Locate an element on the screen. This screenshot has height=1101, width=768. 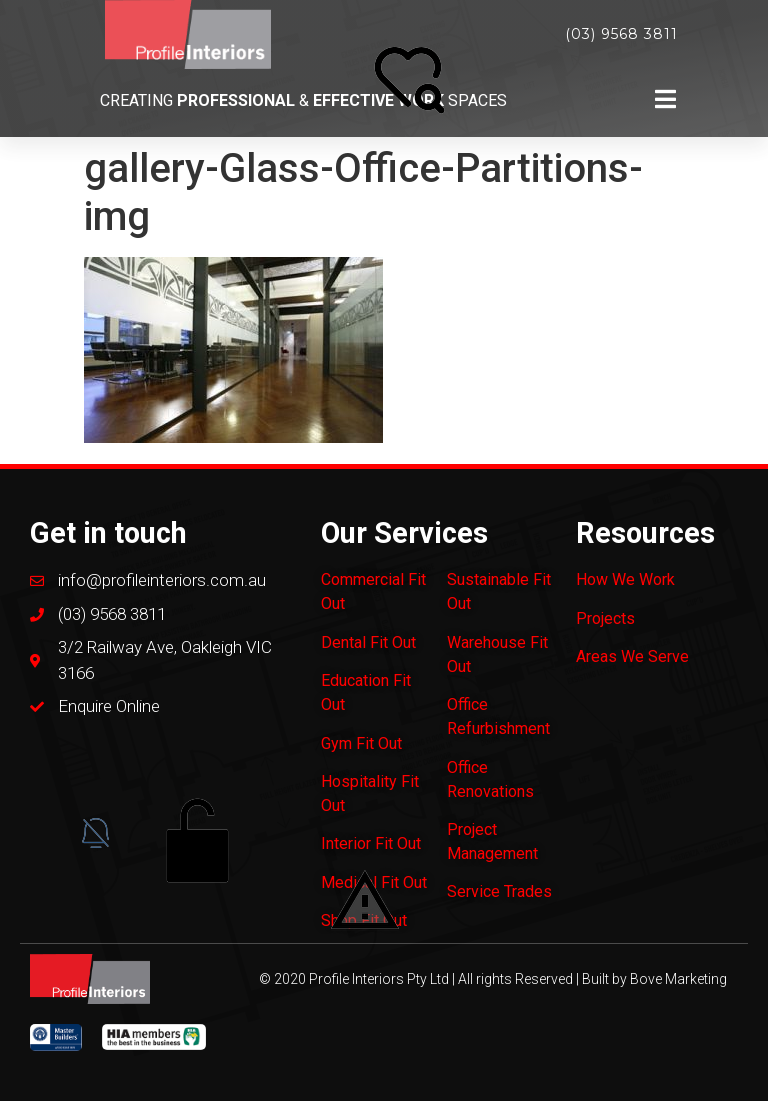
mute notifications is located at coordinates (96, 833).